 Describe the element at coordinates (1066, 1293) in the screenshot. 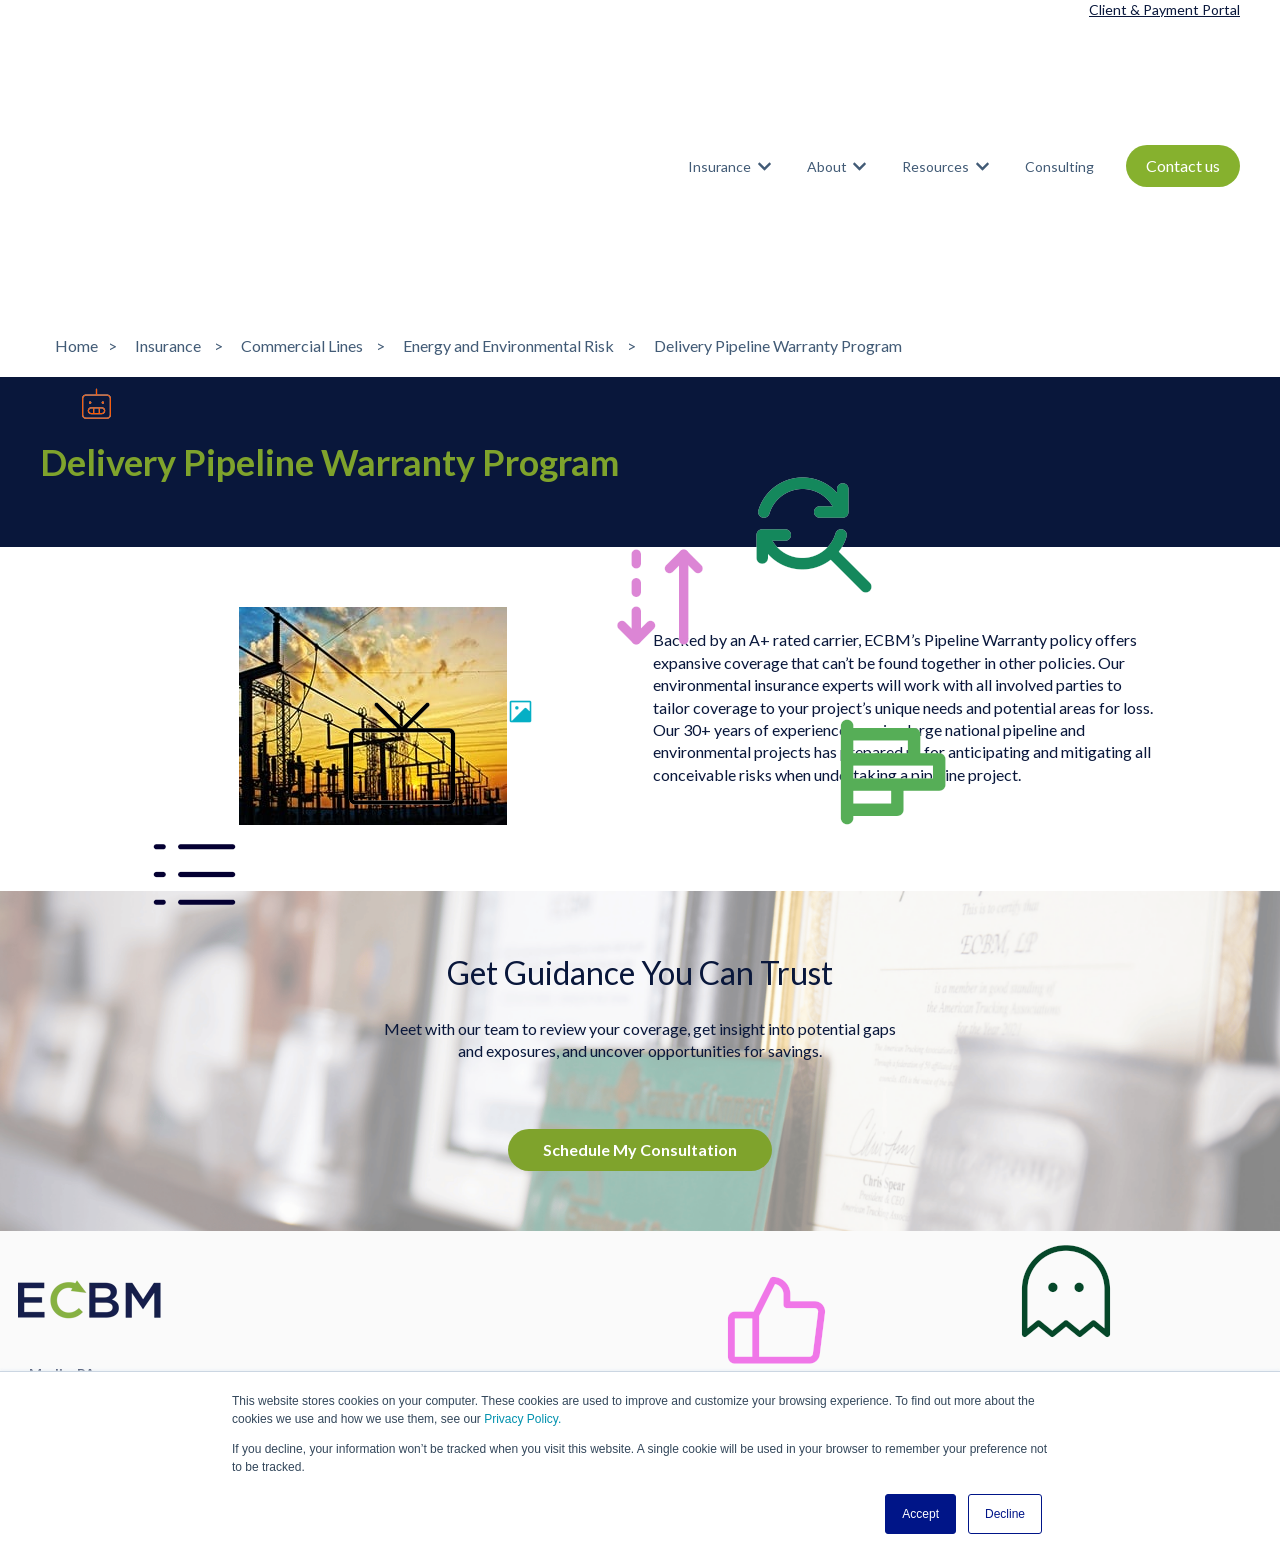

I see `toggle ghost mode or invisible status` at that location.